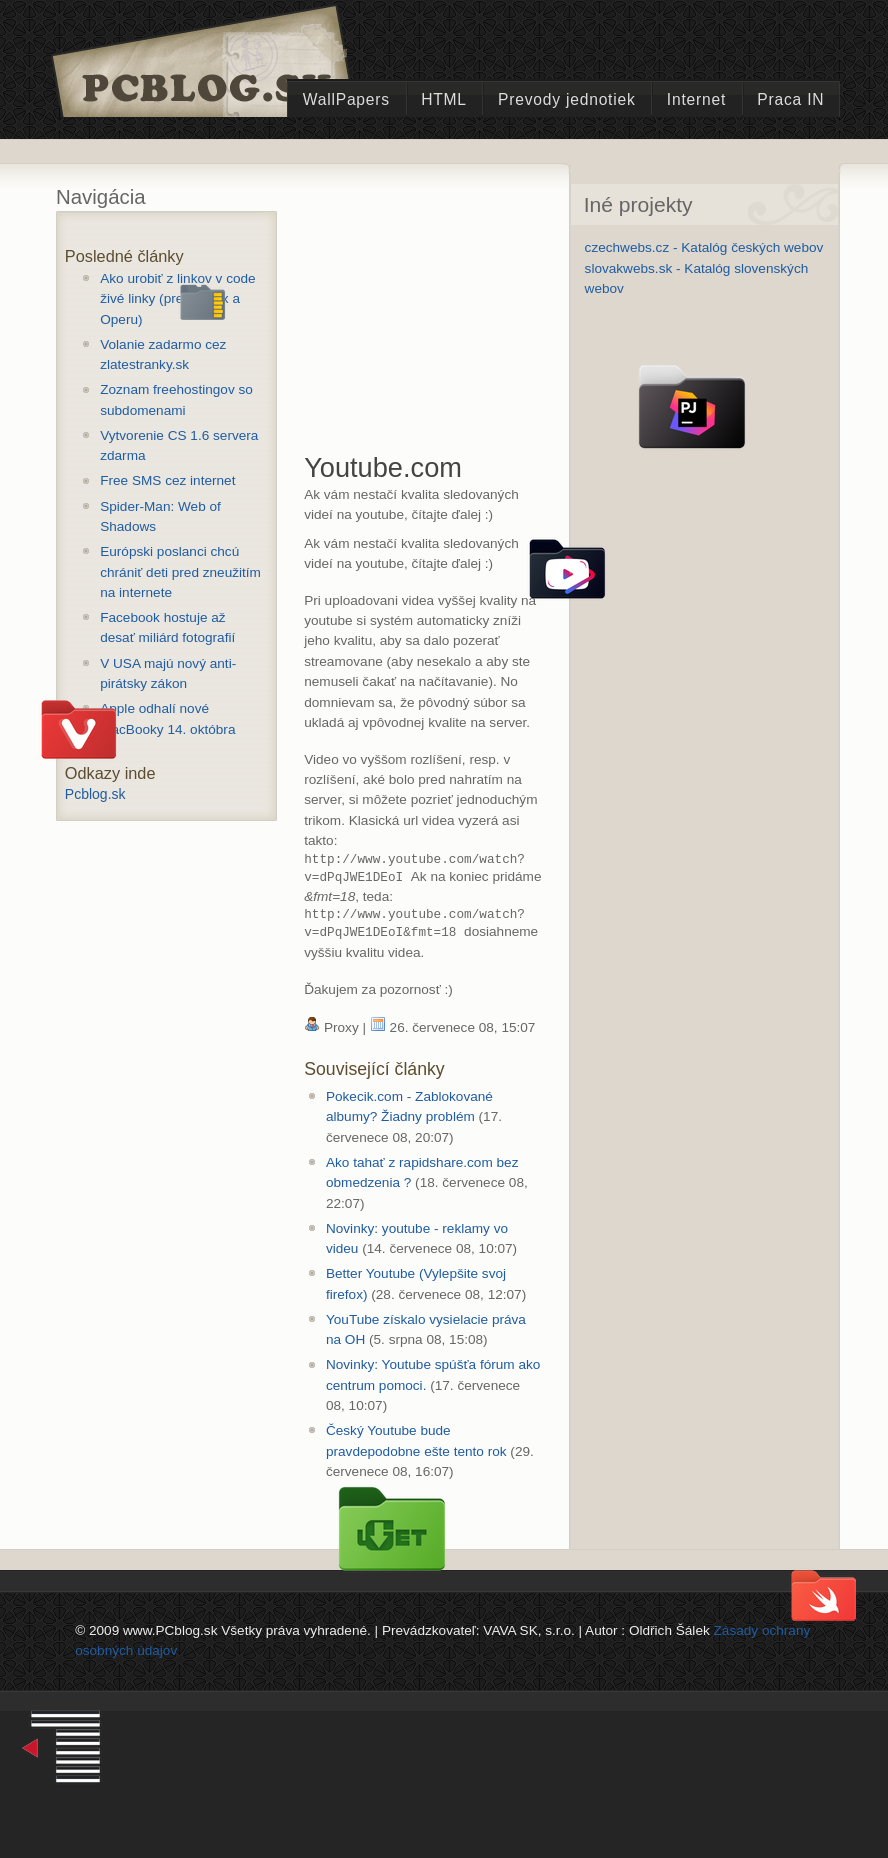 The image size is (888, 1858). What do you see at coordinates (567, 571) in the screenshot?
I see `open folder containing youtube vanced files` at bounding box center [567, 571].